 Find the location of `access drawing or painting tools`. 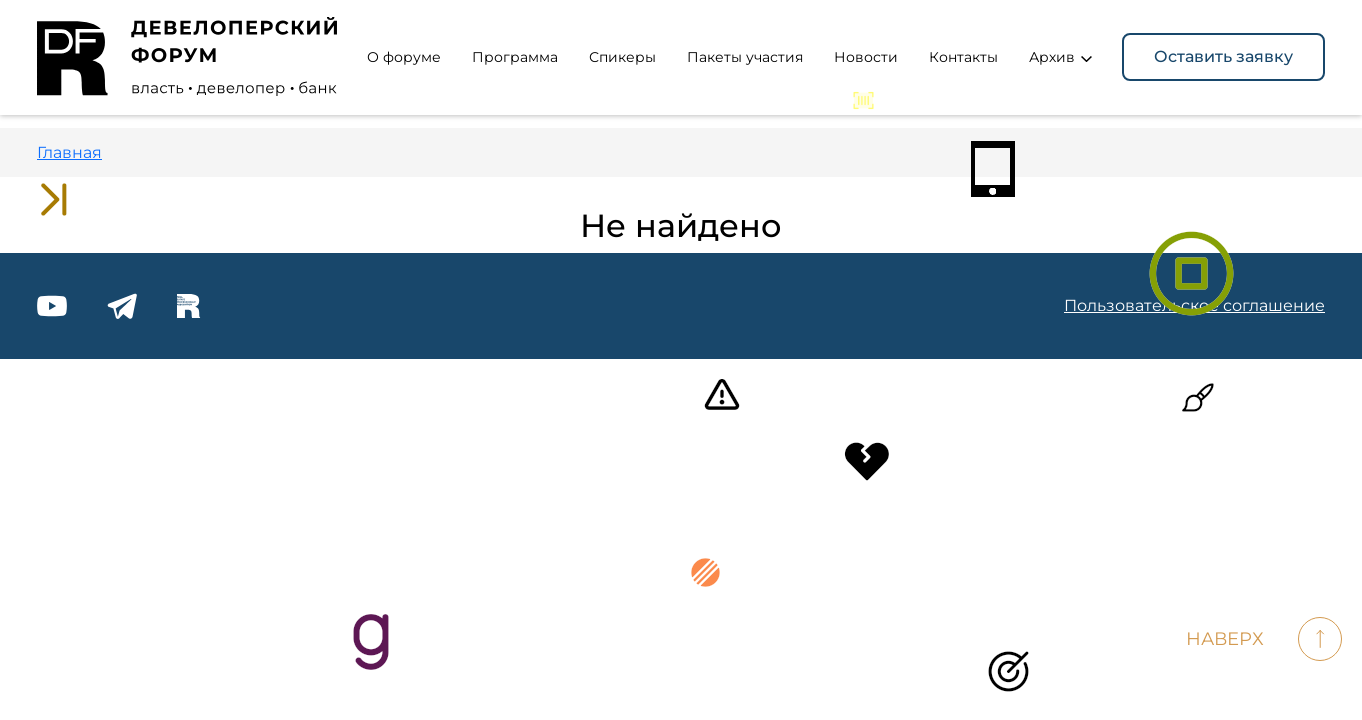

access drawing or painting tools is located at coordinates (1199, 398).